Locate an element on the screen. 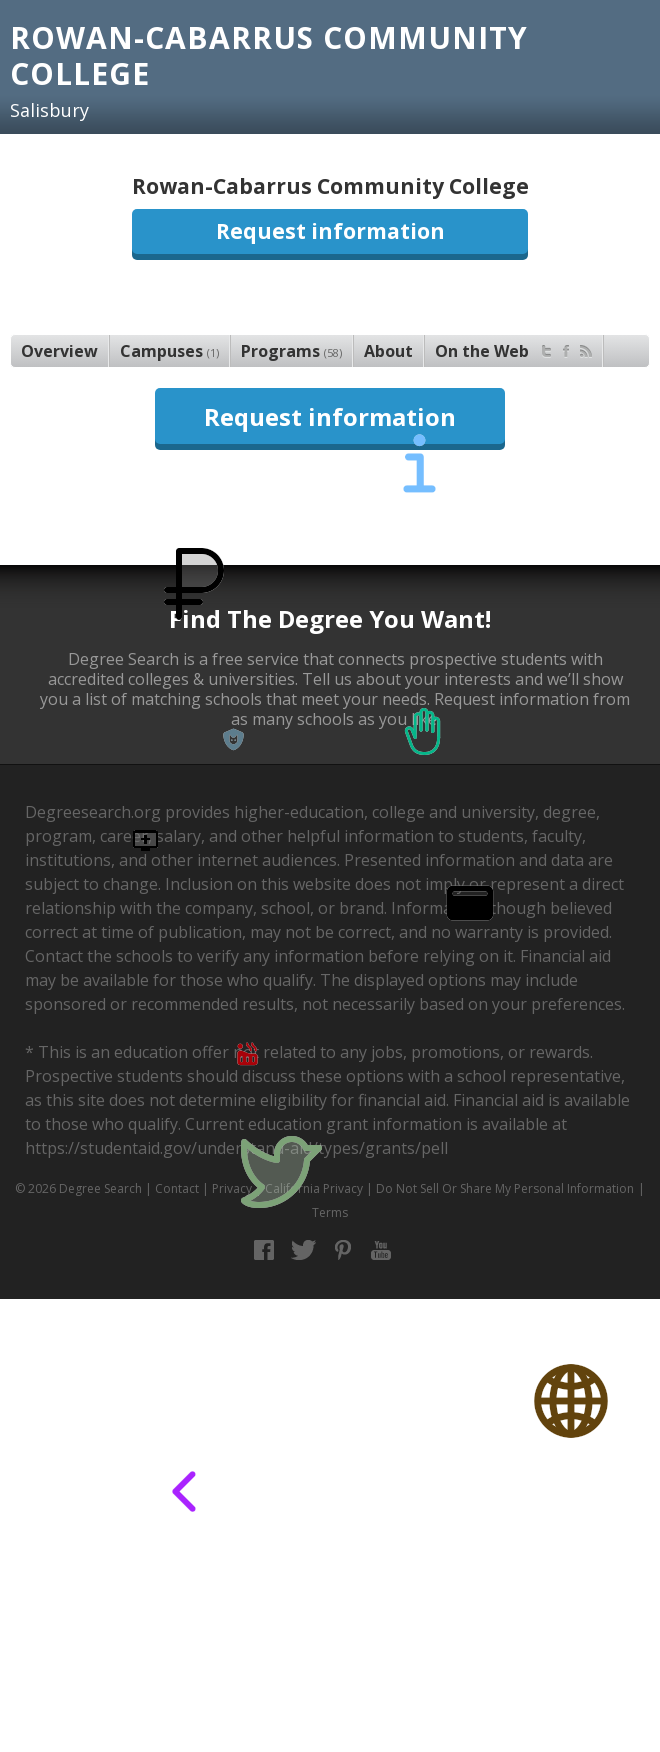 The width and height of the screenshot is (660, 1752). view more information or details is located at coordinates (419, 463).